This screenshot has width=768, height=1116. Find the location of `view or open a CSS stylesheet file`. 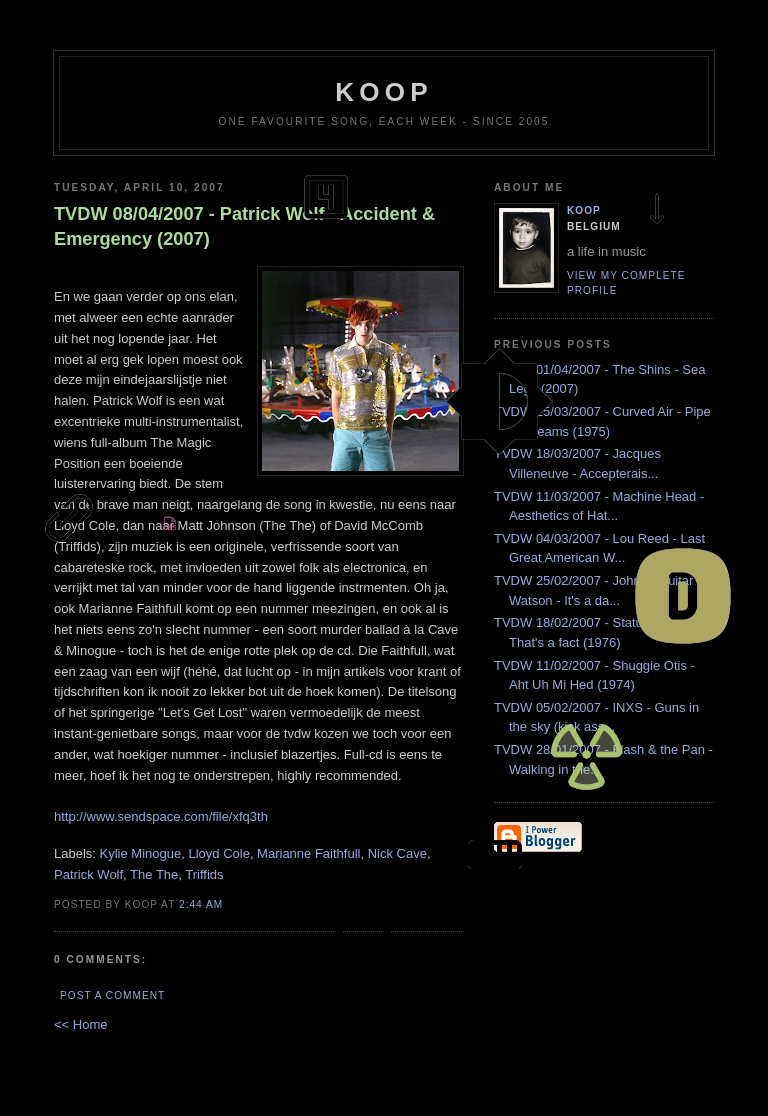

view or open a CSS stylesheet file is located at coordinates (170, 524).